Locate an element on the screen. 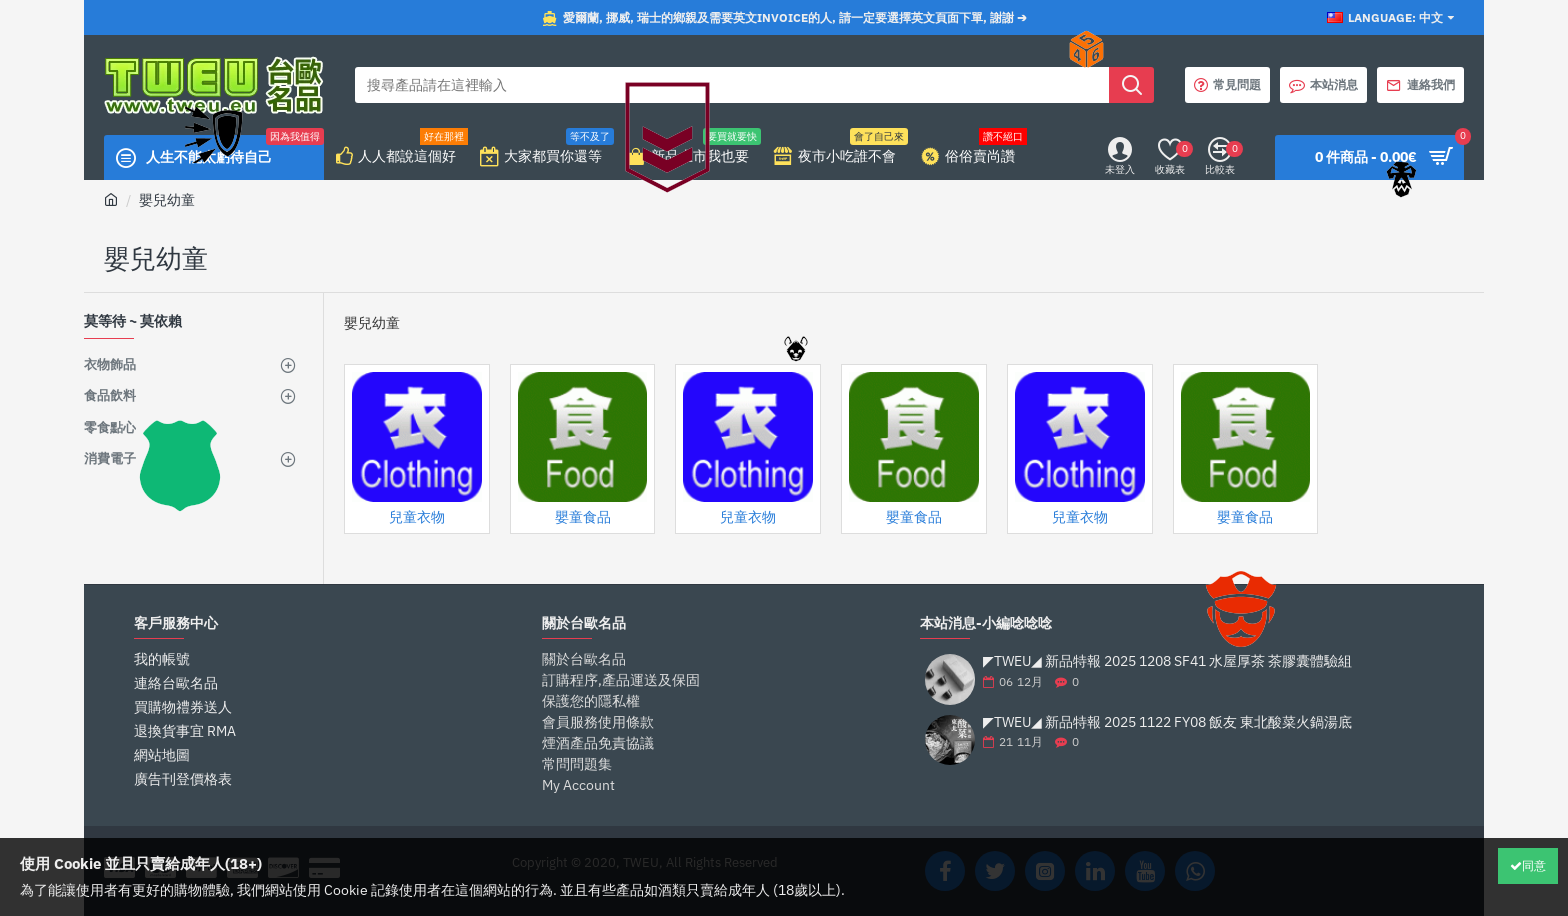  indicates active protection or defense mode is located at coordinates (214, 134).